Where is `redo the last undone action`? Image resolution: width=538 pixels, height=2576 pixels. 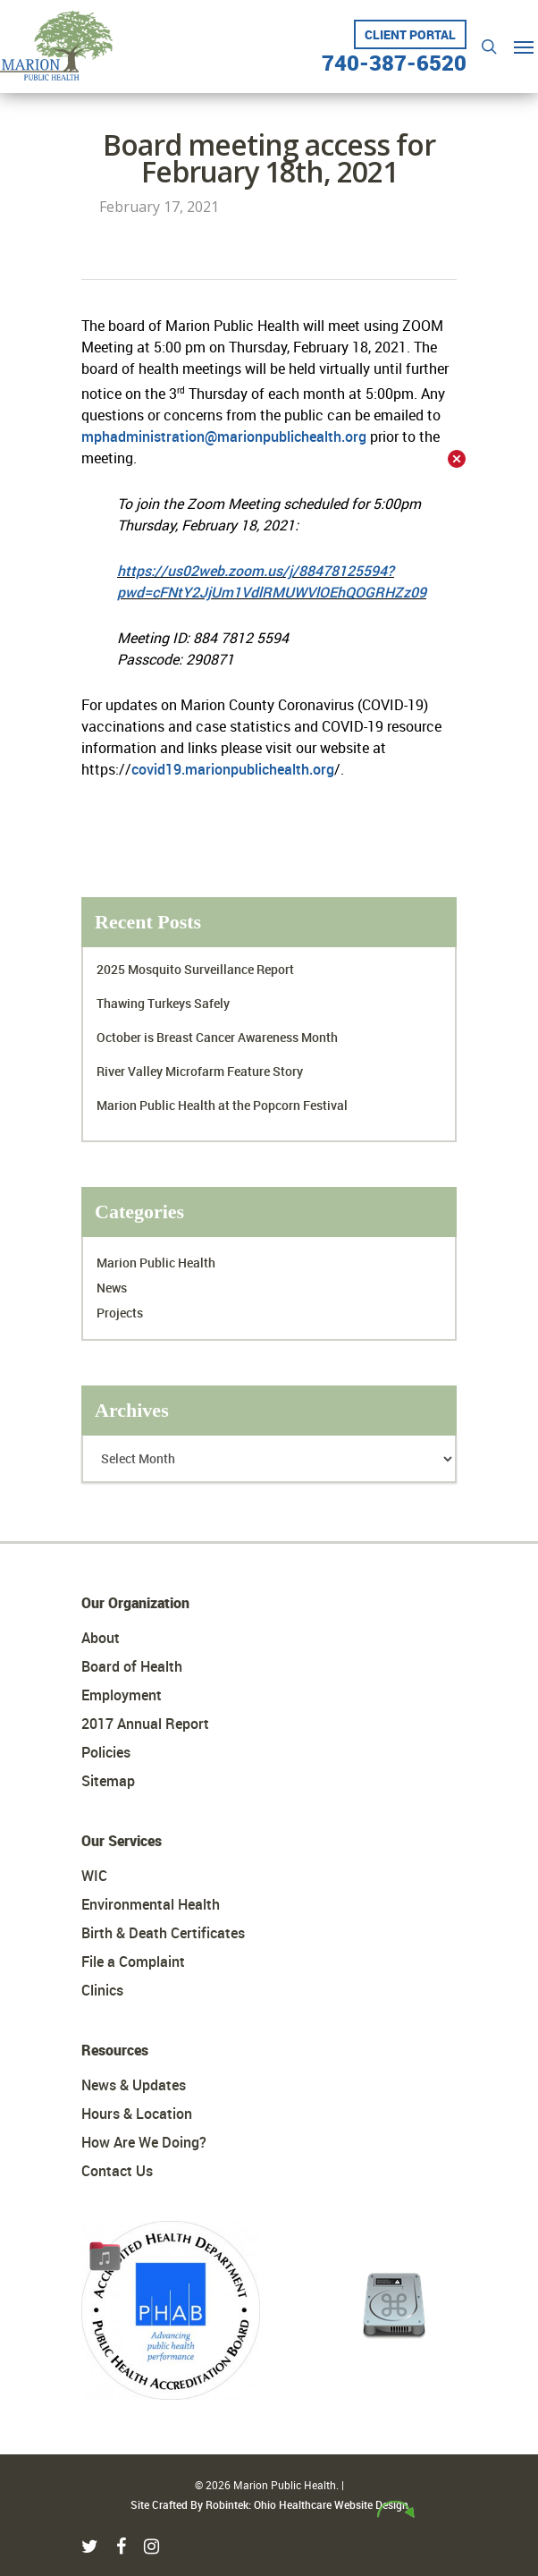
redo the last undone action is located at coordinates (396, 2509).